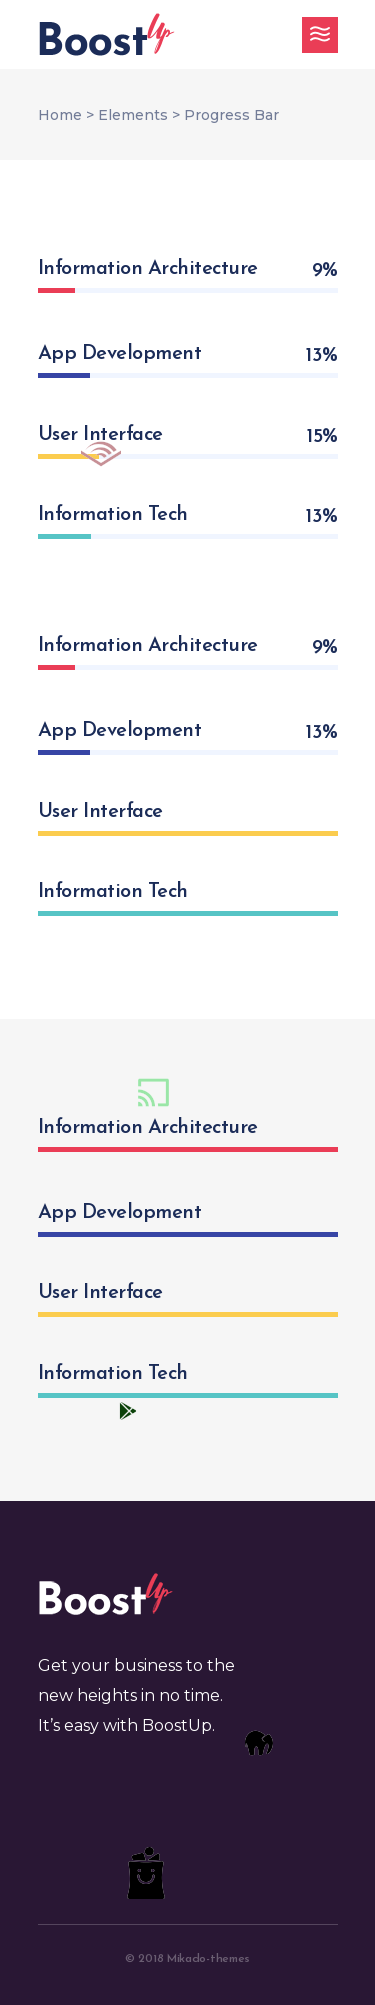 The height and width of the screenshot is (2005, 375). Describe the element at coordinates (128, 1411) in the screenshot. I see `open the Google Play Store` at that location.